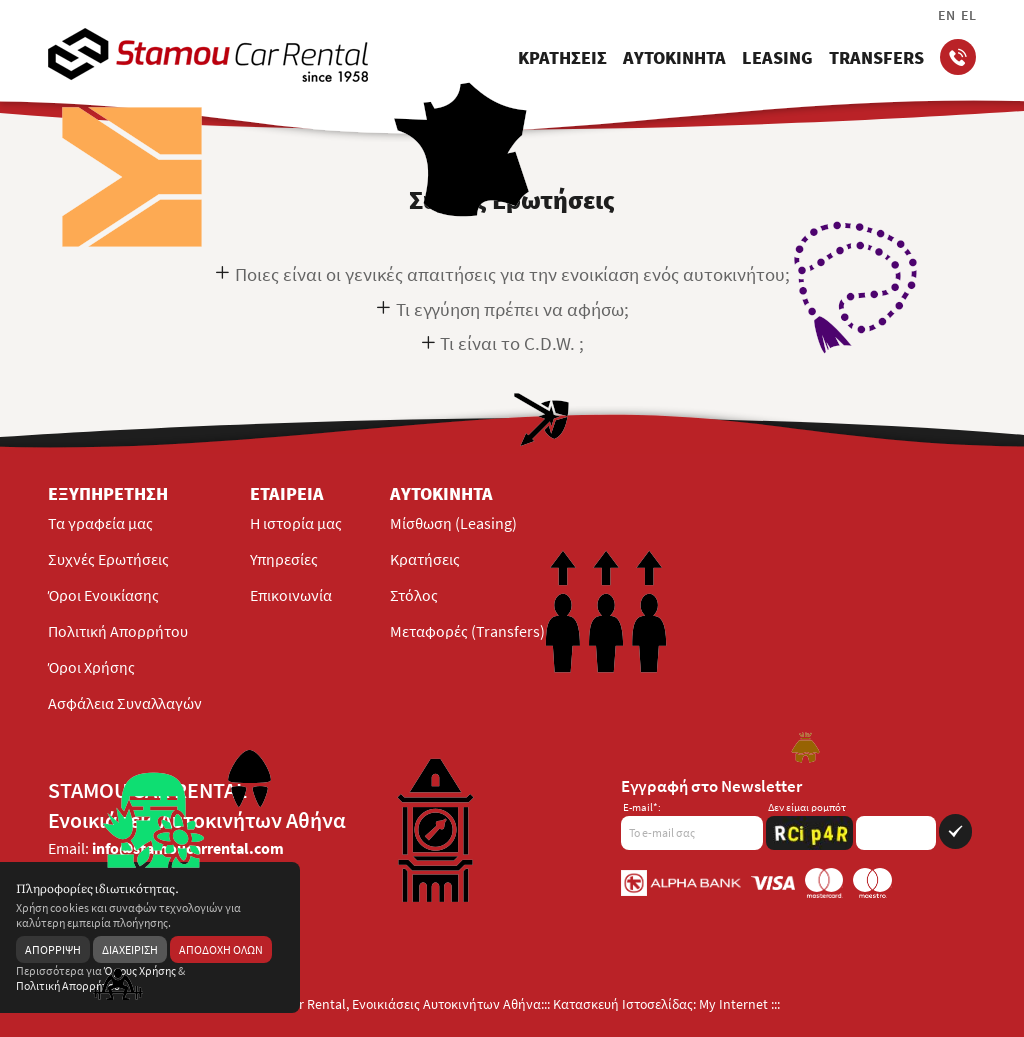 The height and width of the screenshot is (1037, 1024). I want to click on select south africa as country or region, so click(132, 177).